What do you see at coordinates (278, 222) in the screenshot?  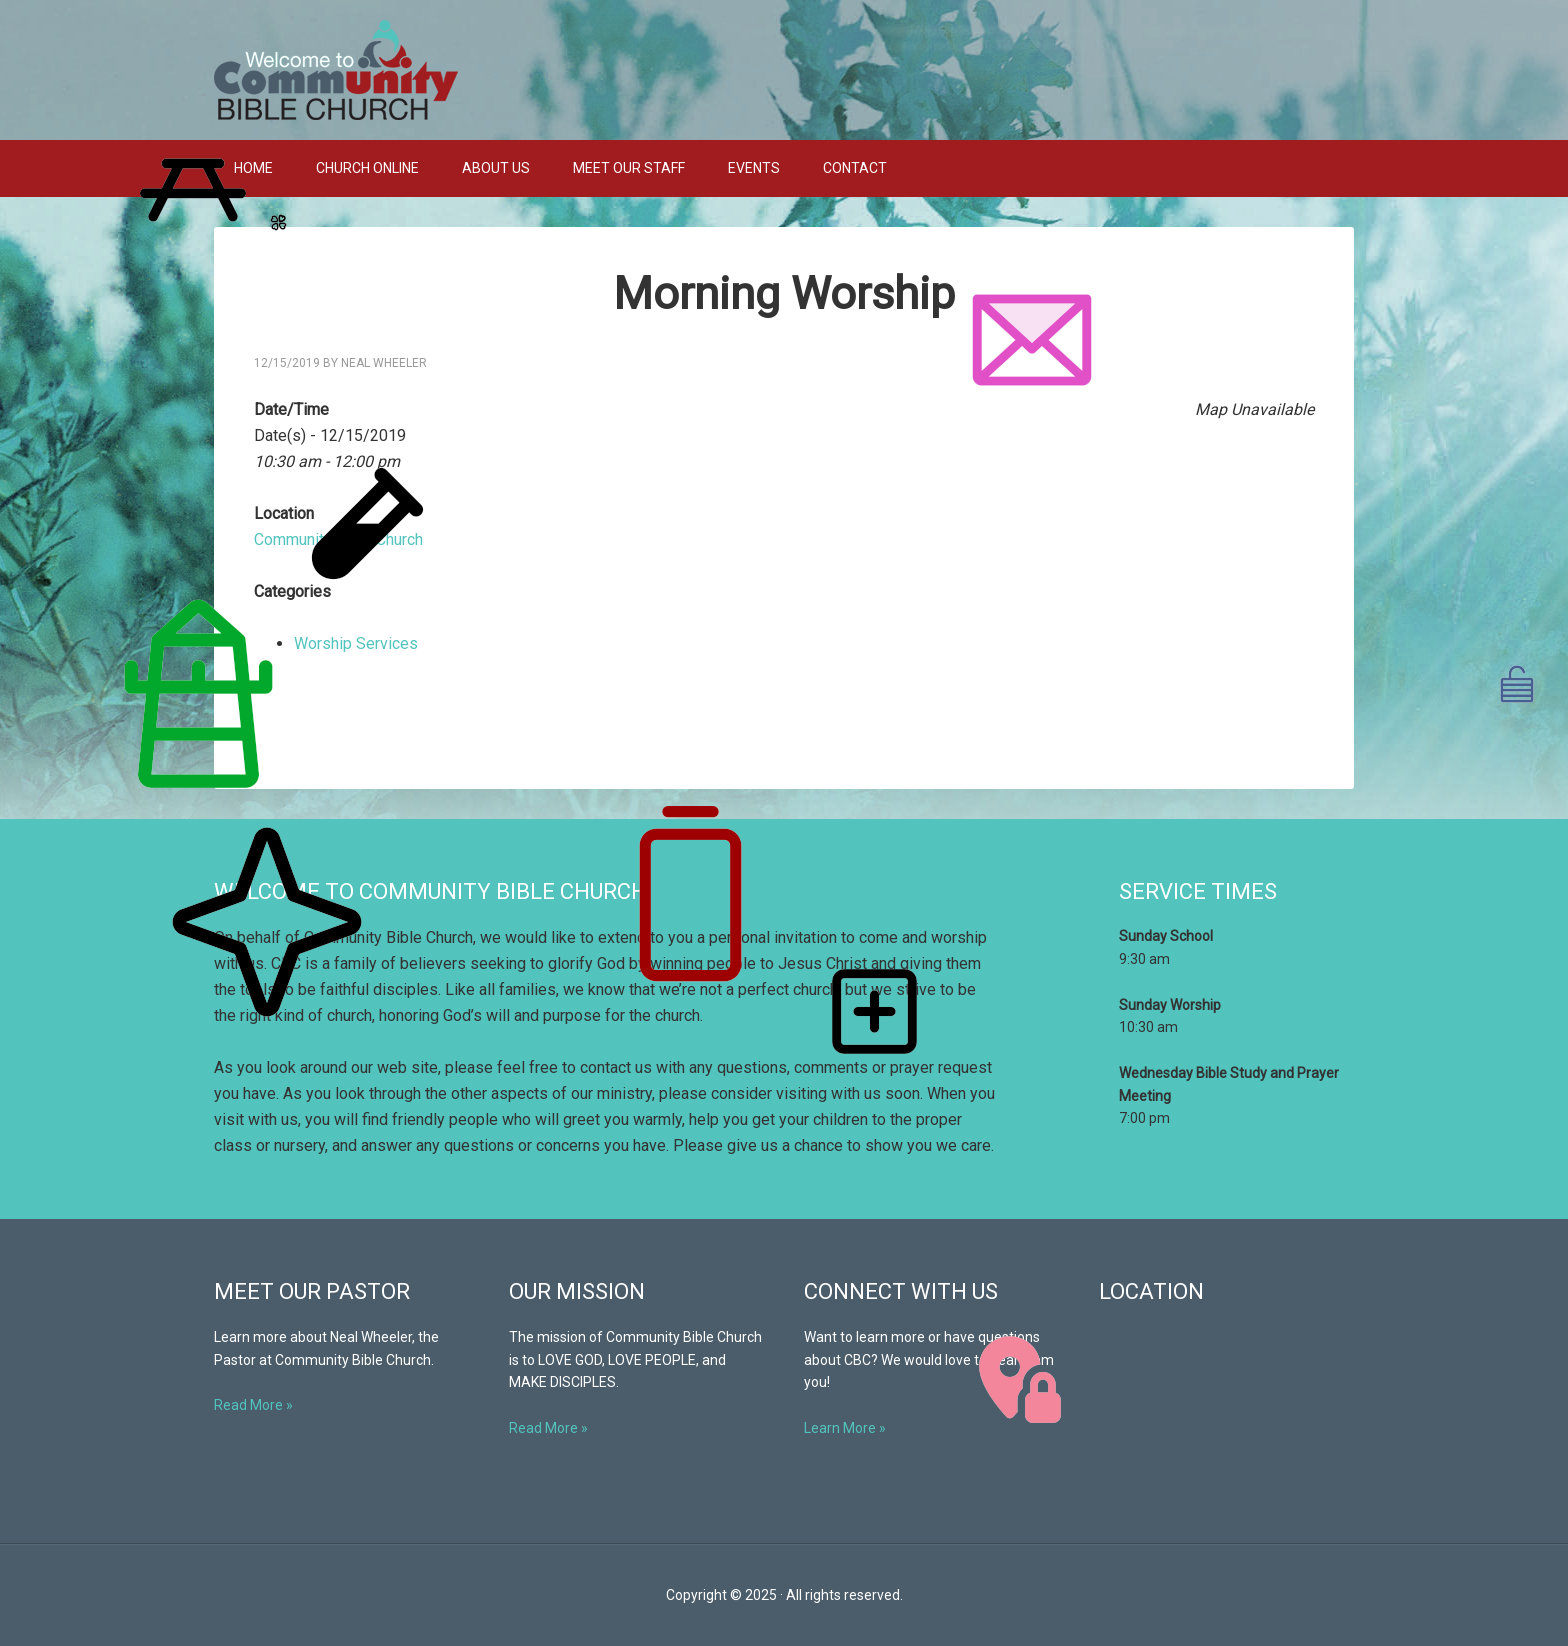 I see `link to 4chan website or community` at bounding box center [278, 222].